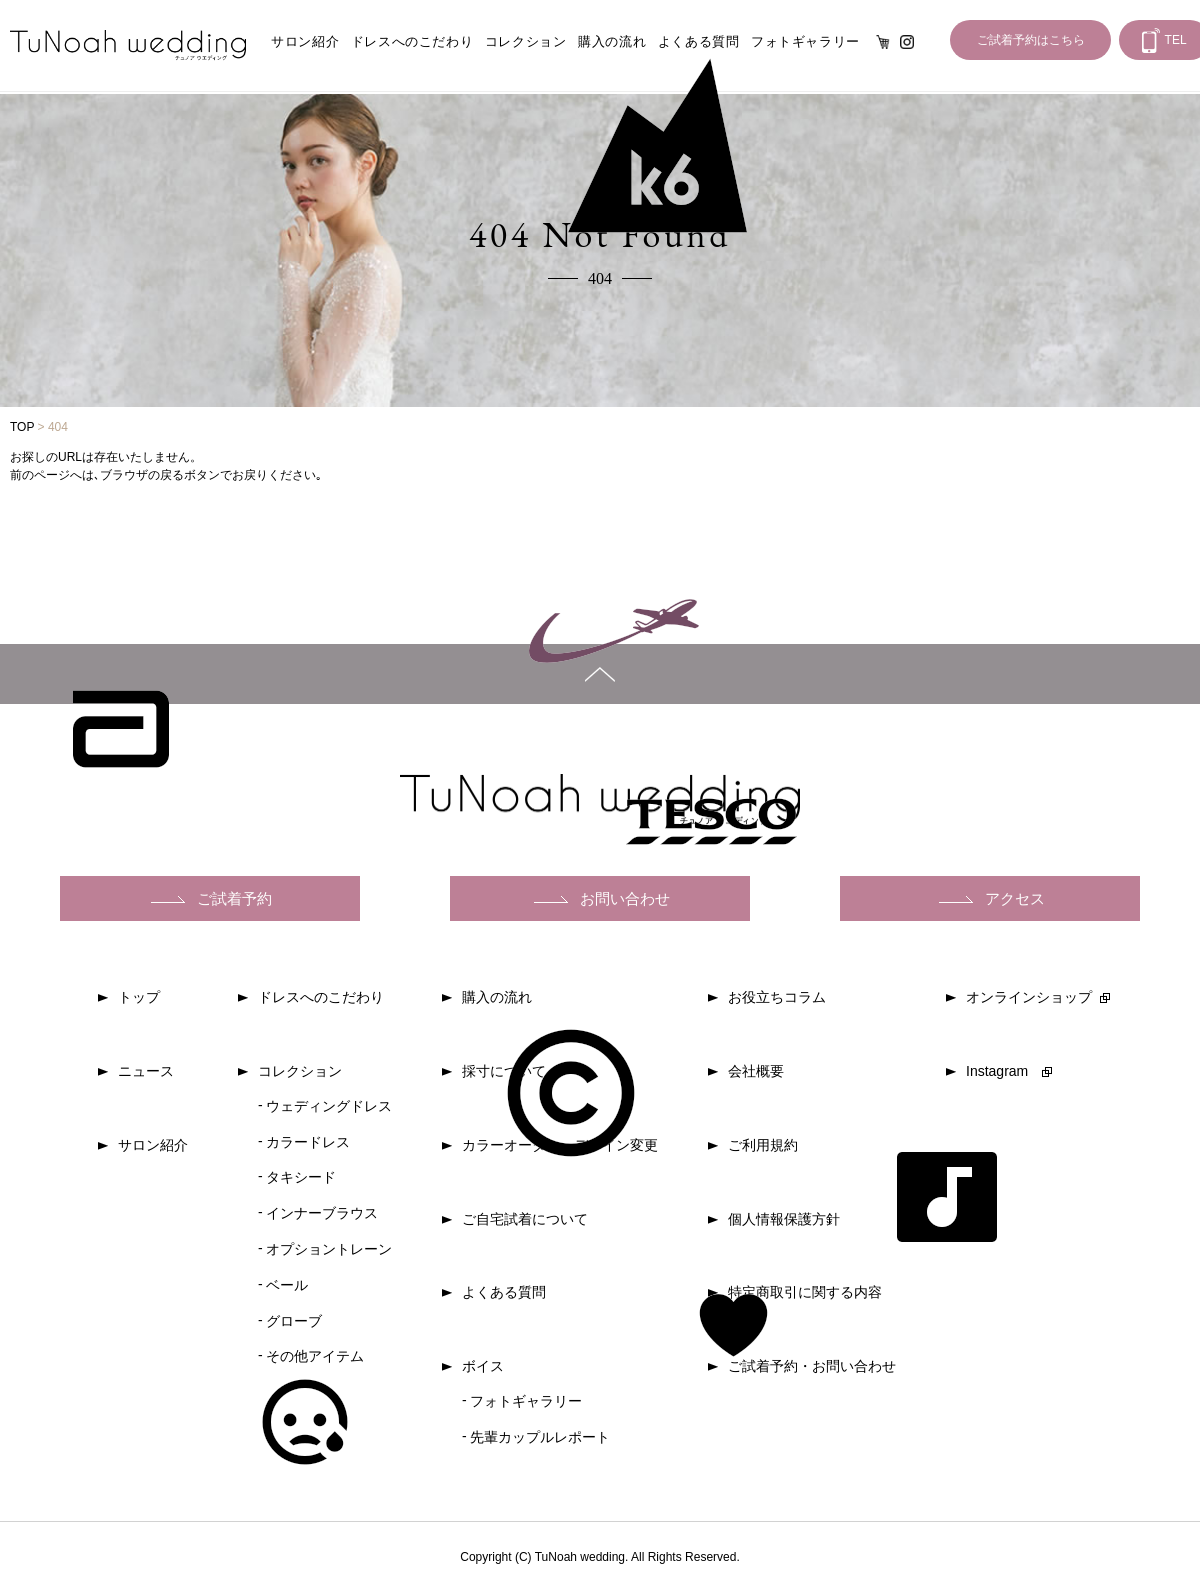 The width and height of the screenshot is (1200, 1592). What do you see at coordinates (571, 1093) in the screenshot?
I see `indicates copyrighted content` at bounding box center [571, 1093].